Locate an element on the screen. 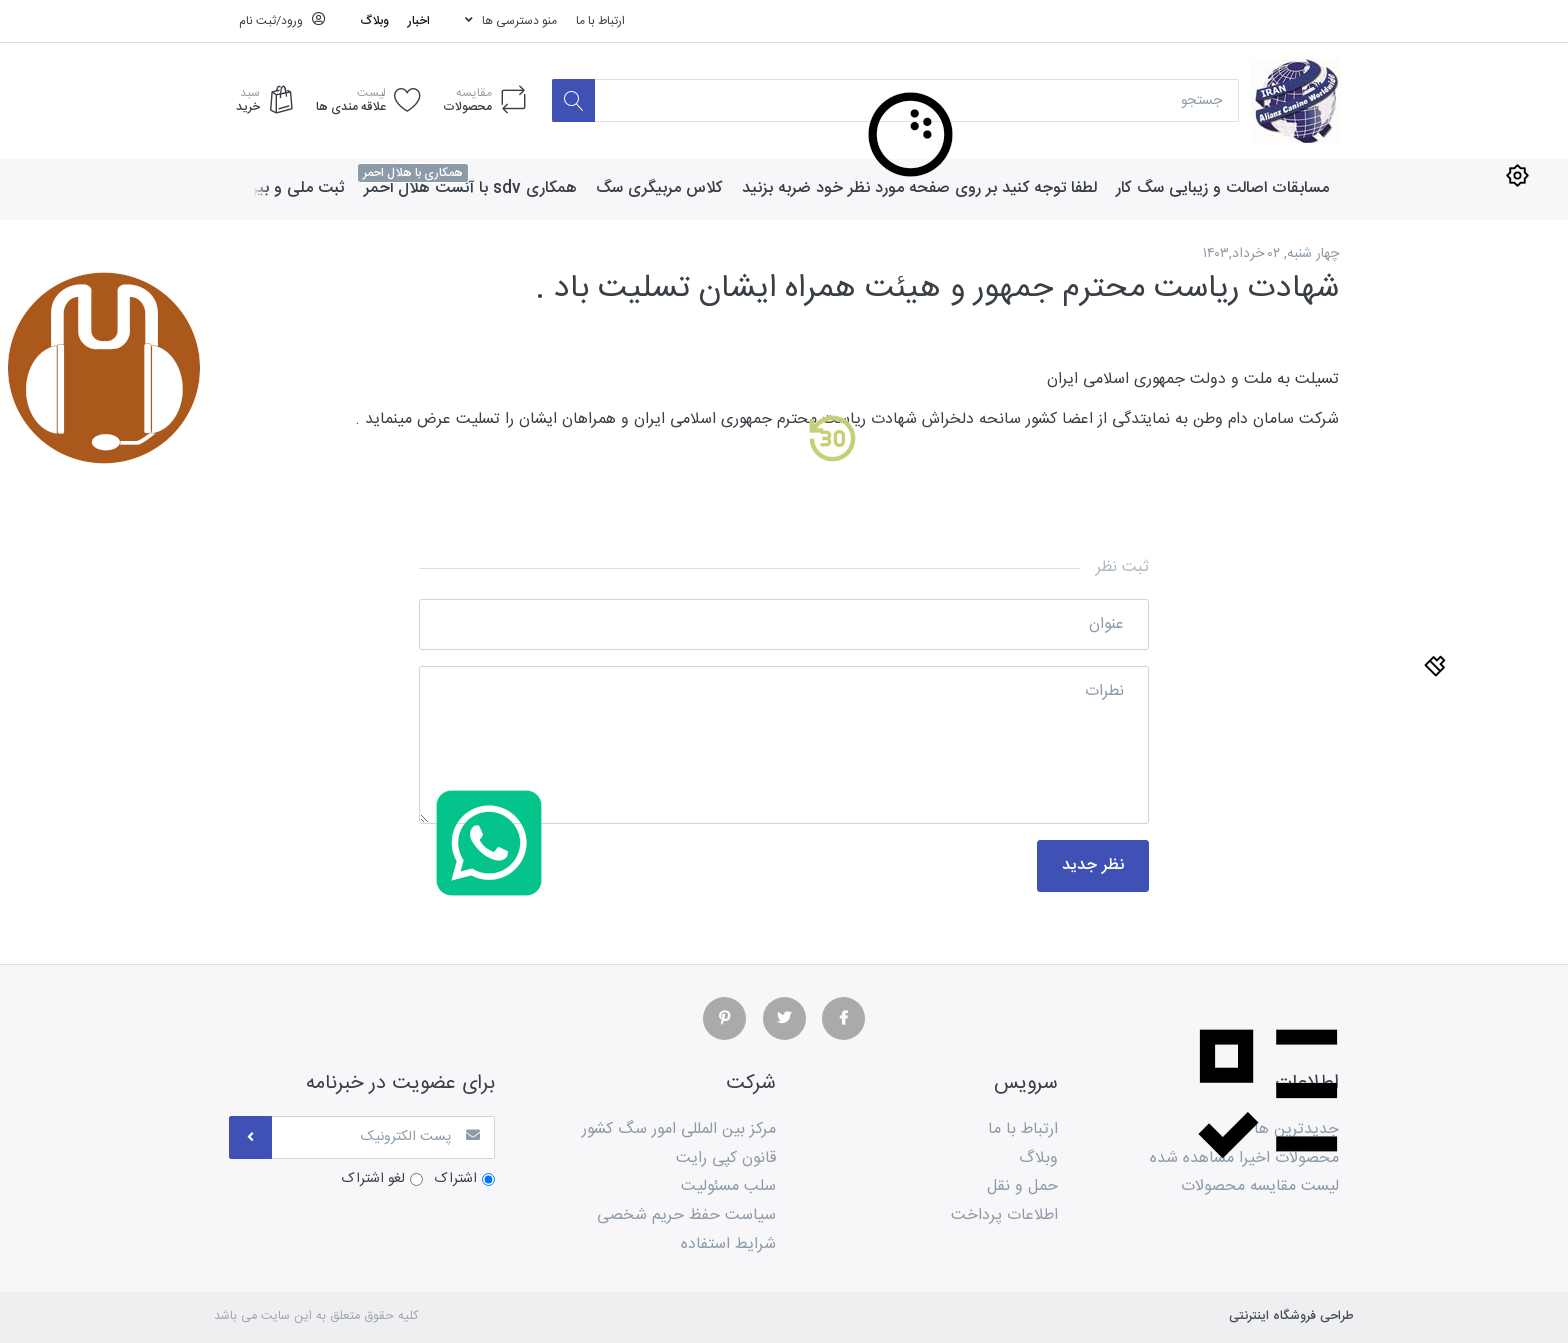 The width and height of the screenshot is (1568, 1343). access bowling game or sports app is located at coordinates (910, 134).